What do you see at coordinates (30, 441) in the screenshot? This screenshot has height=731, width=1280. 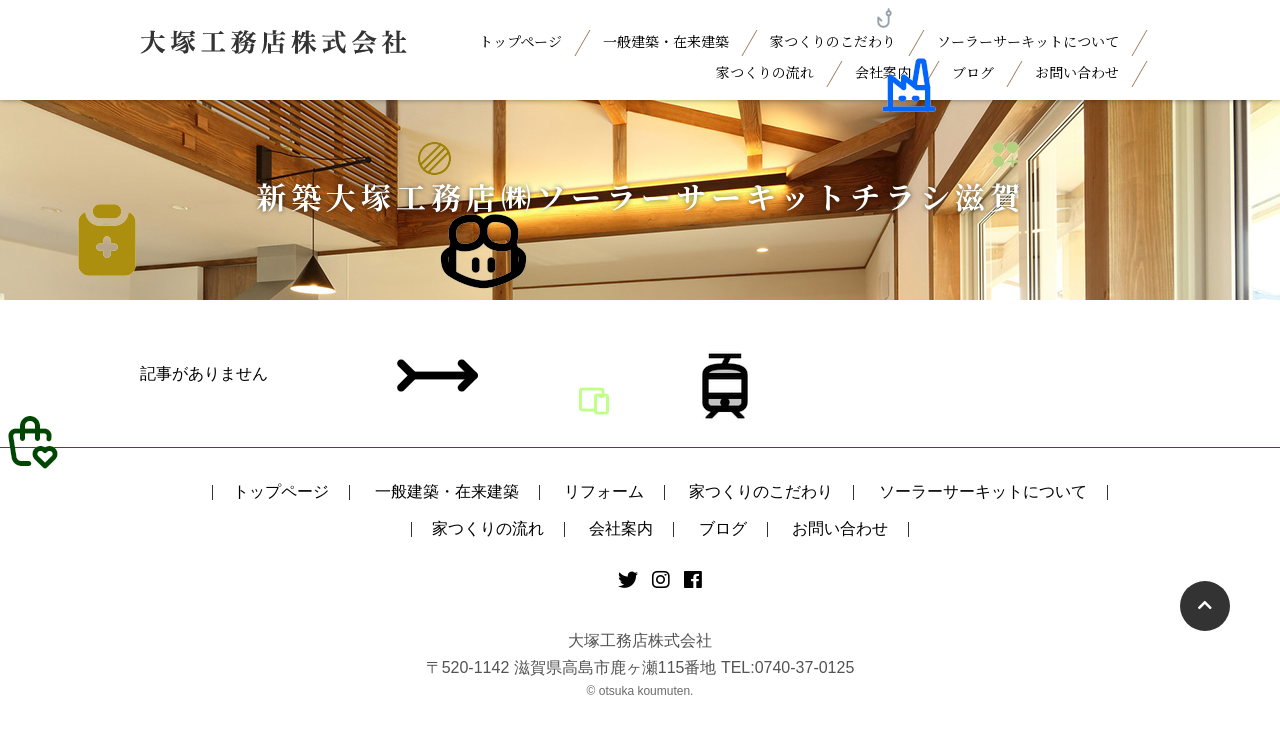 I see `view your wishlist or saved items` at bounding box center [30, 441].